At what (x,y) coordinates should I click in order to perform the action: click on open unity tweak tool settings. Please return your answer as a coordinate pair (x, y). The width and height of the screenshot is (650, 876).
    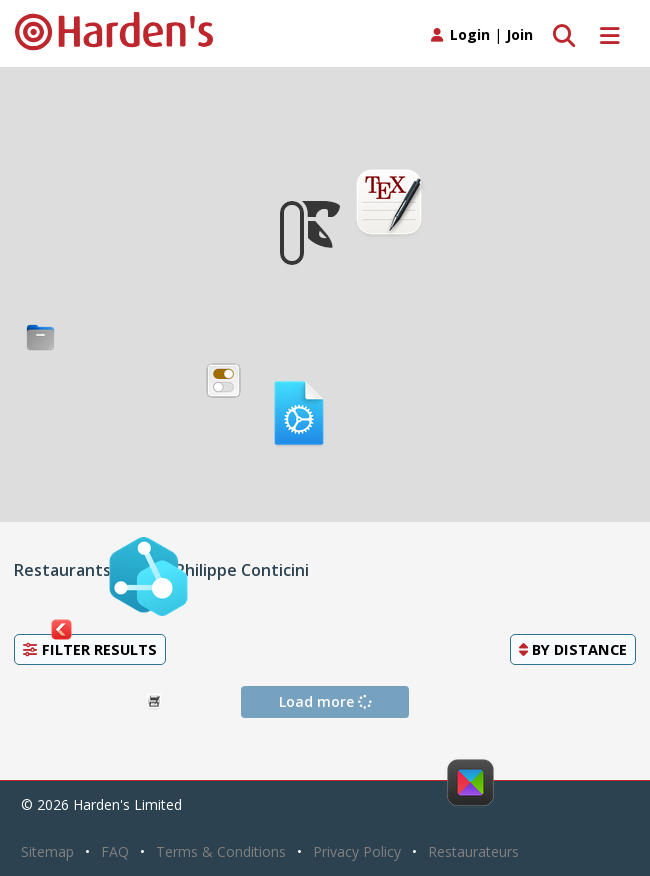
    Looking at the image, I should click on (223, 380).